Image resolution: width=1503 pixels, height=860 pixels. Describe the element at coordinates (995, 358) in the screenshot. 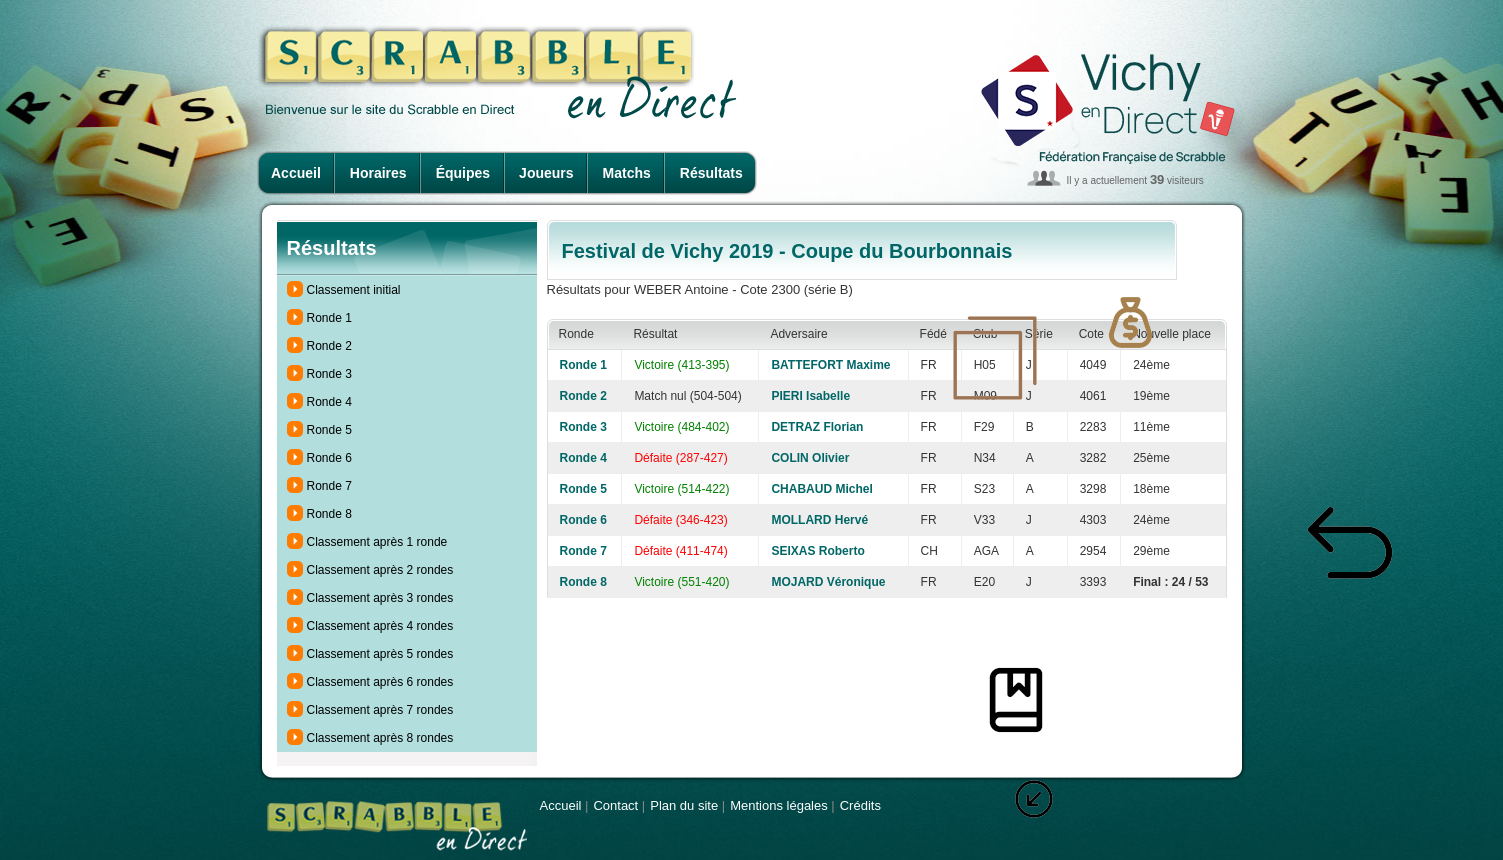

I see `copy to clipboard` at that location.